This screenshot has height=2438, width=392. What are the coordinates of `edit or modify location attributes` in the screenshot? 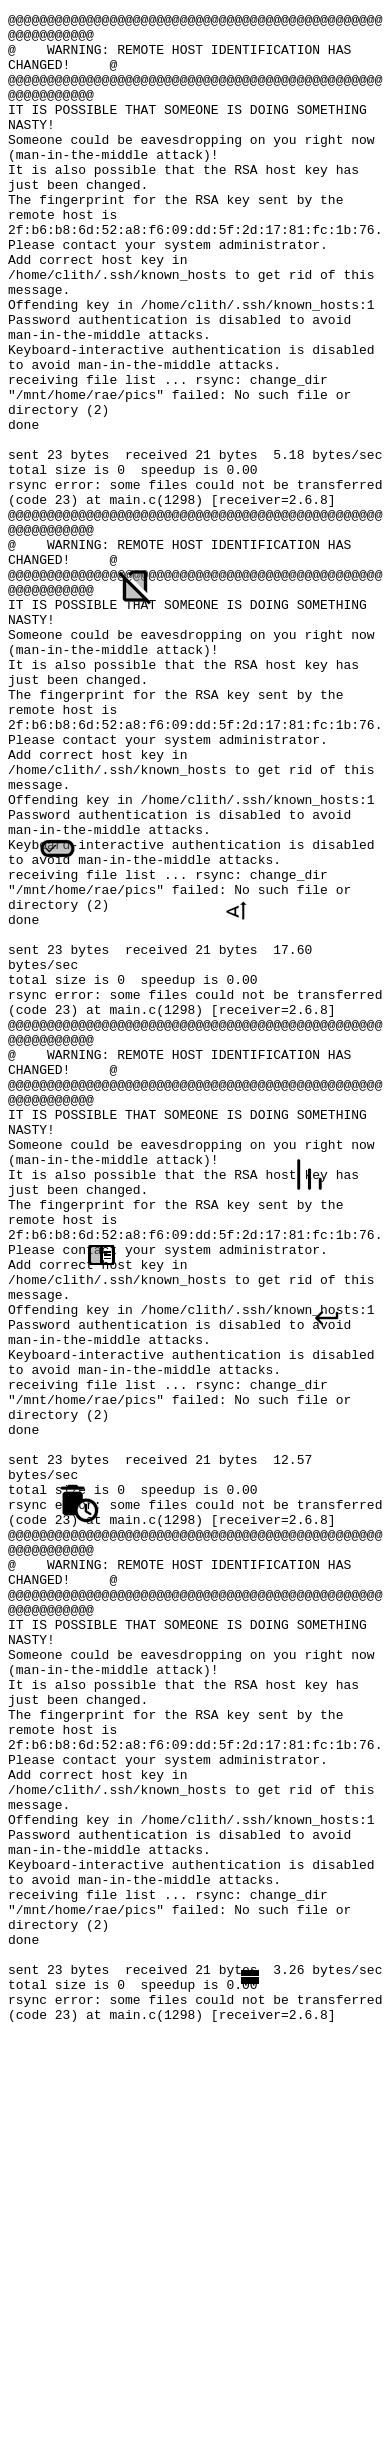 It's located at (57, 848).